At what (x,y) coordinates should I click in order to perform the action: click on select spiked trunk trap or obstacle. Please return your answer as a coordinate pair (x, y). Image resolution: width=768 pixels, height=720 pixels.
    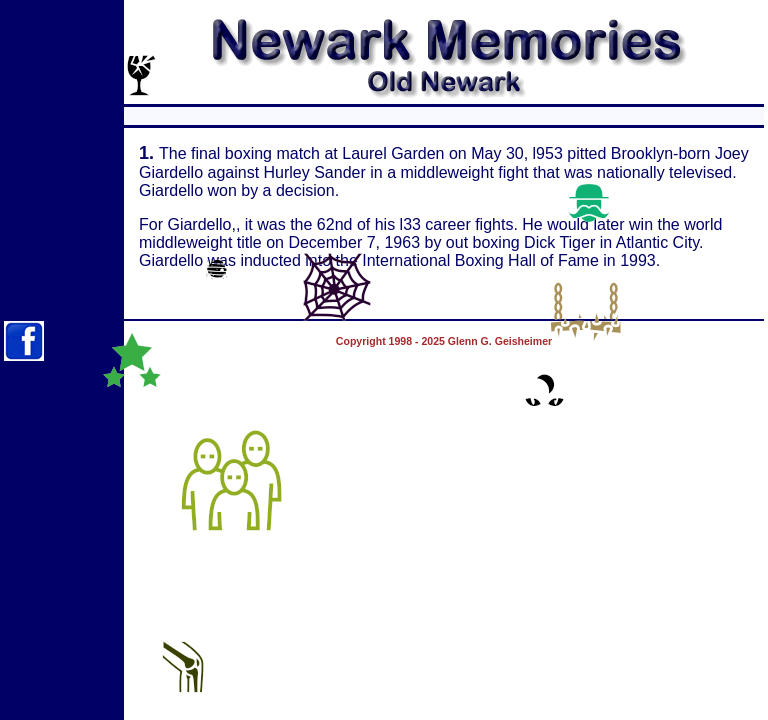
    Looking at the image, I should click on (586, 319).